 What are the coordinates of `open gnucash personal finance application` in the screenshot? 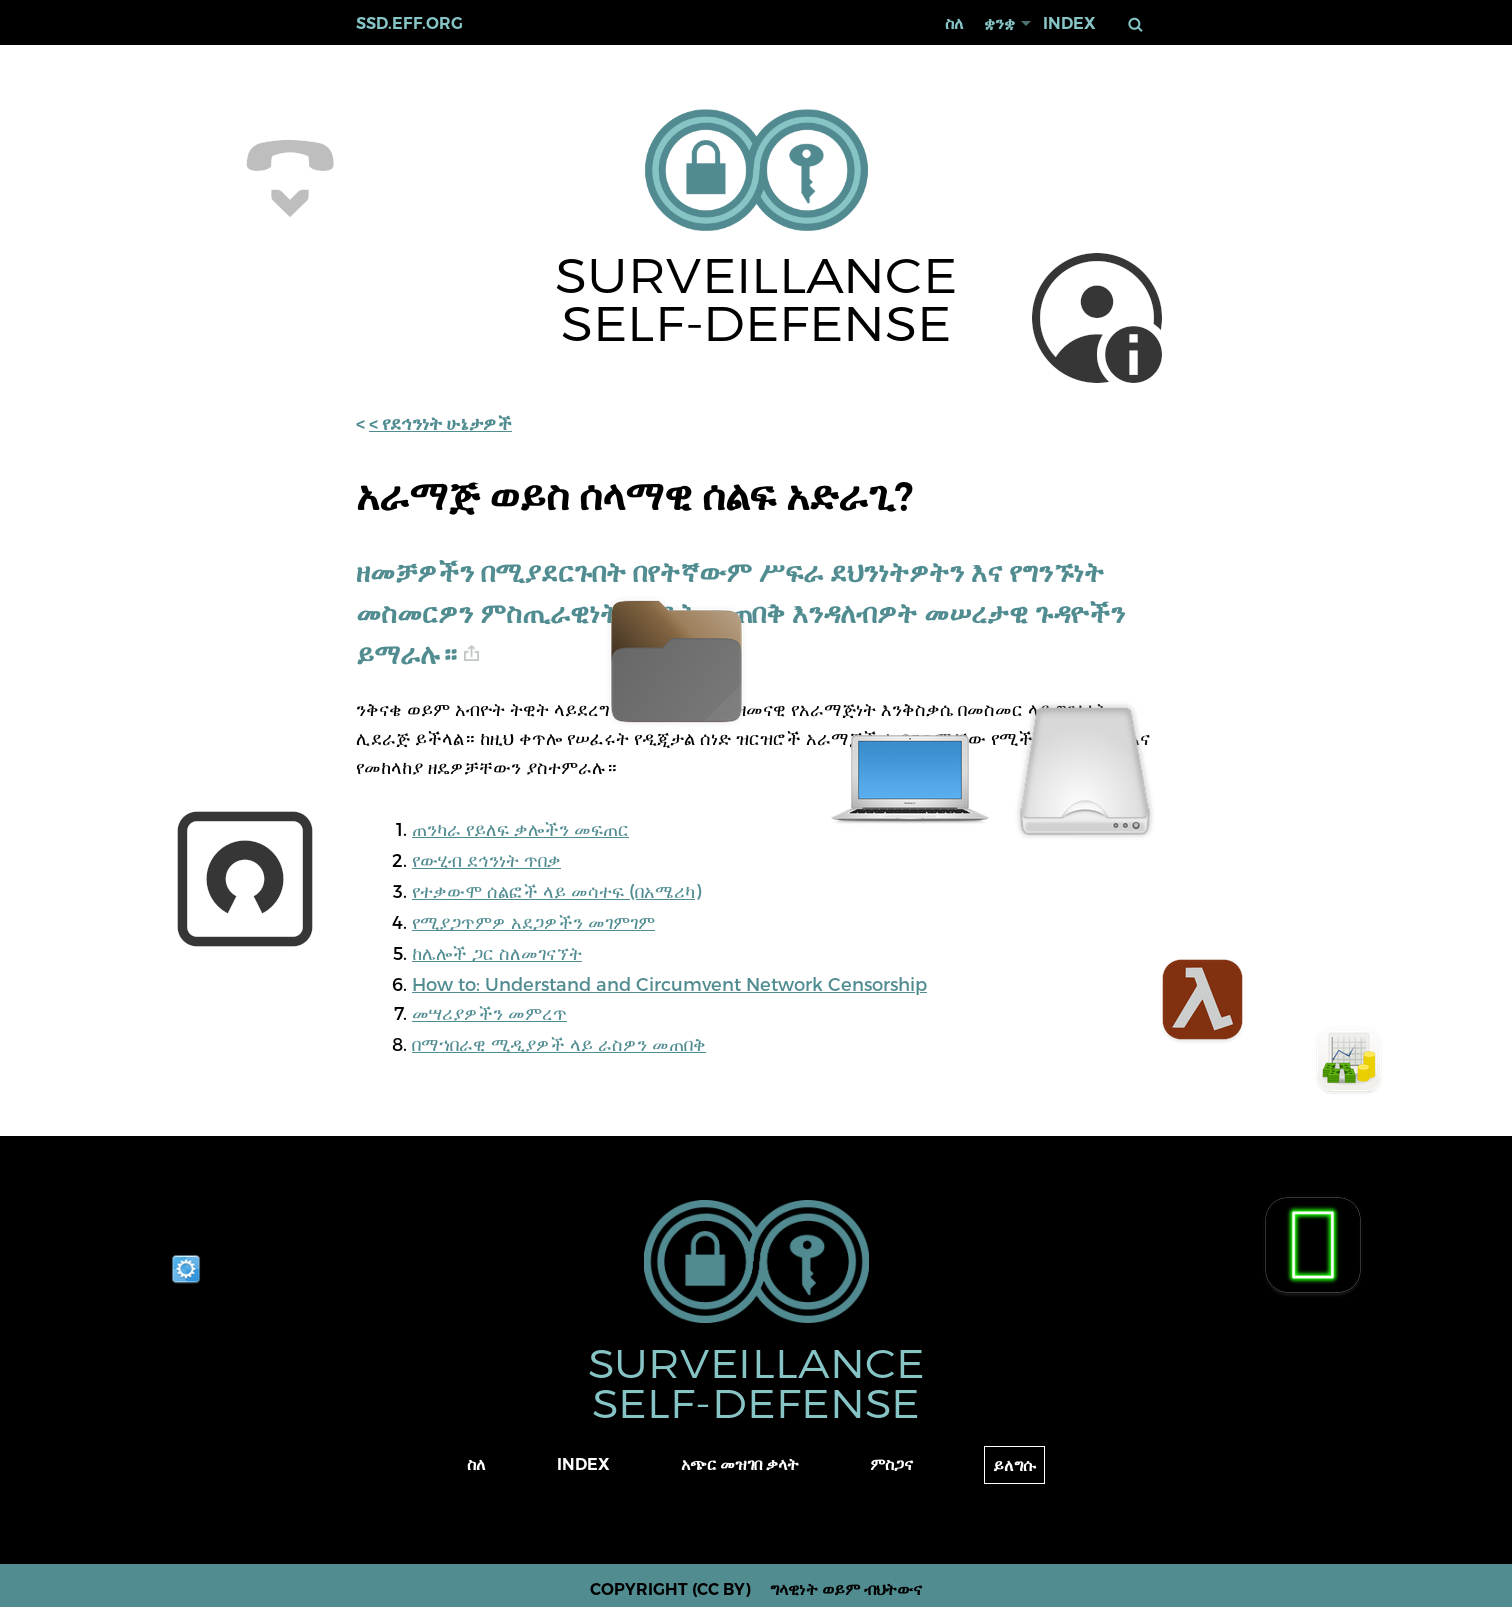 It's located at (1349, 1059).